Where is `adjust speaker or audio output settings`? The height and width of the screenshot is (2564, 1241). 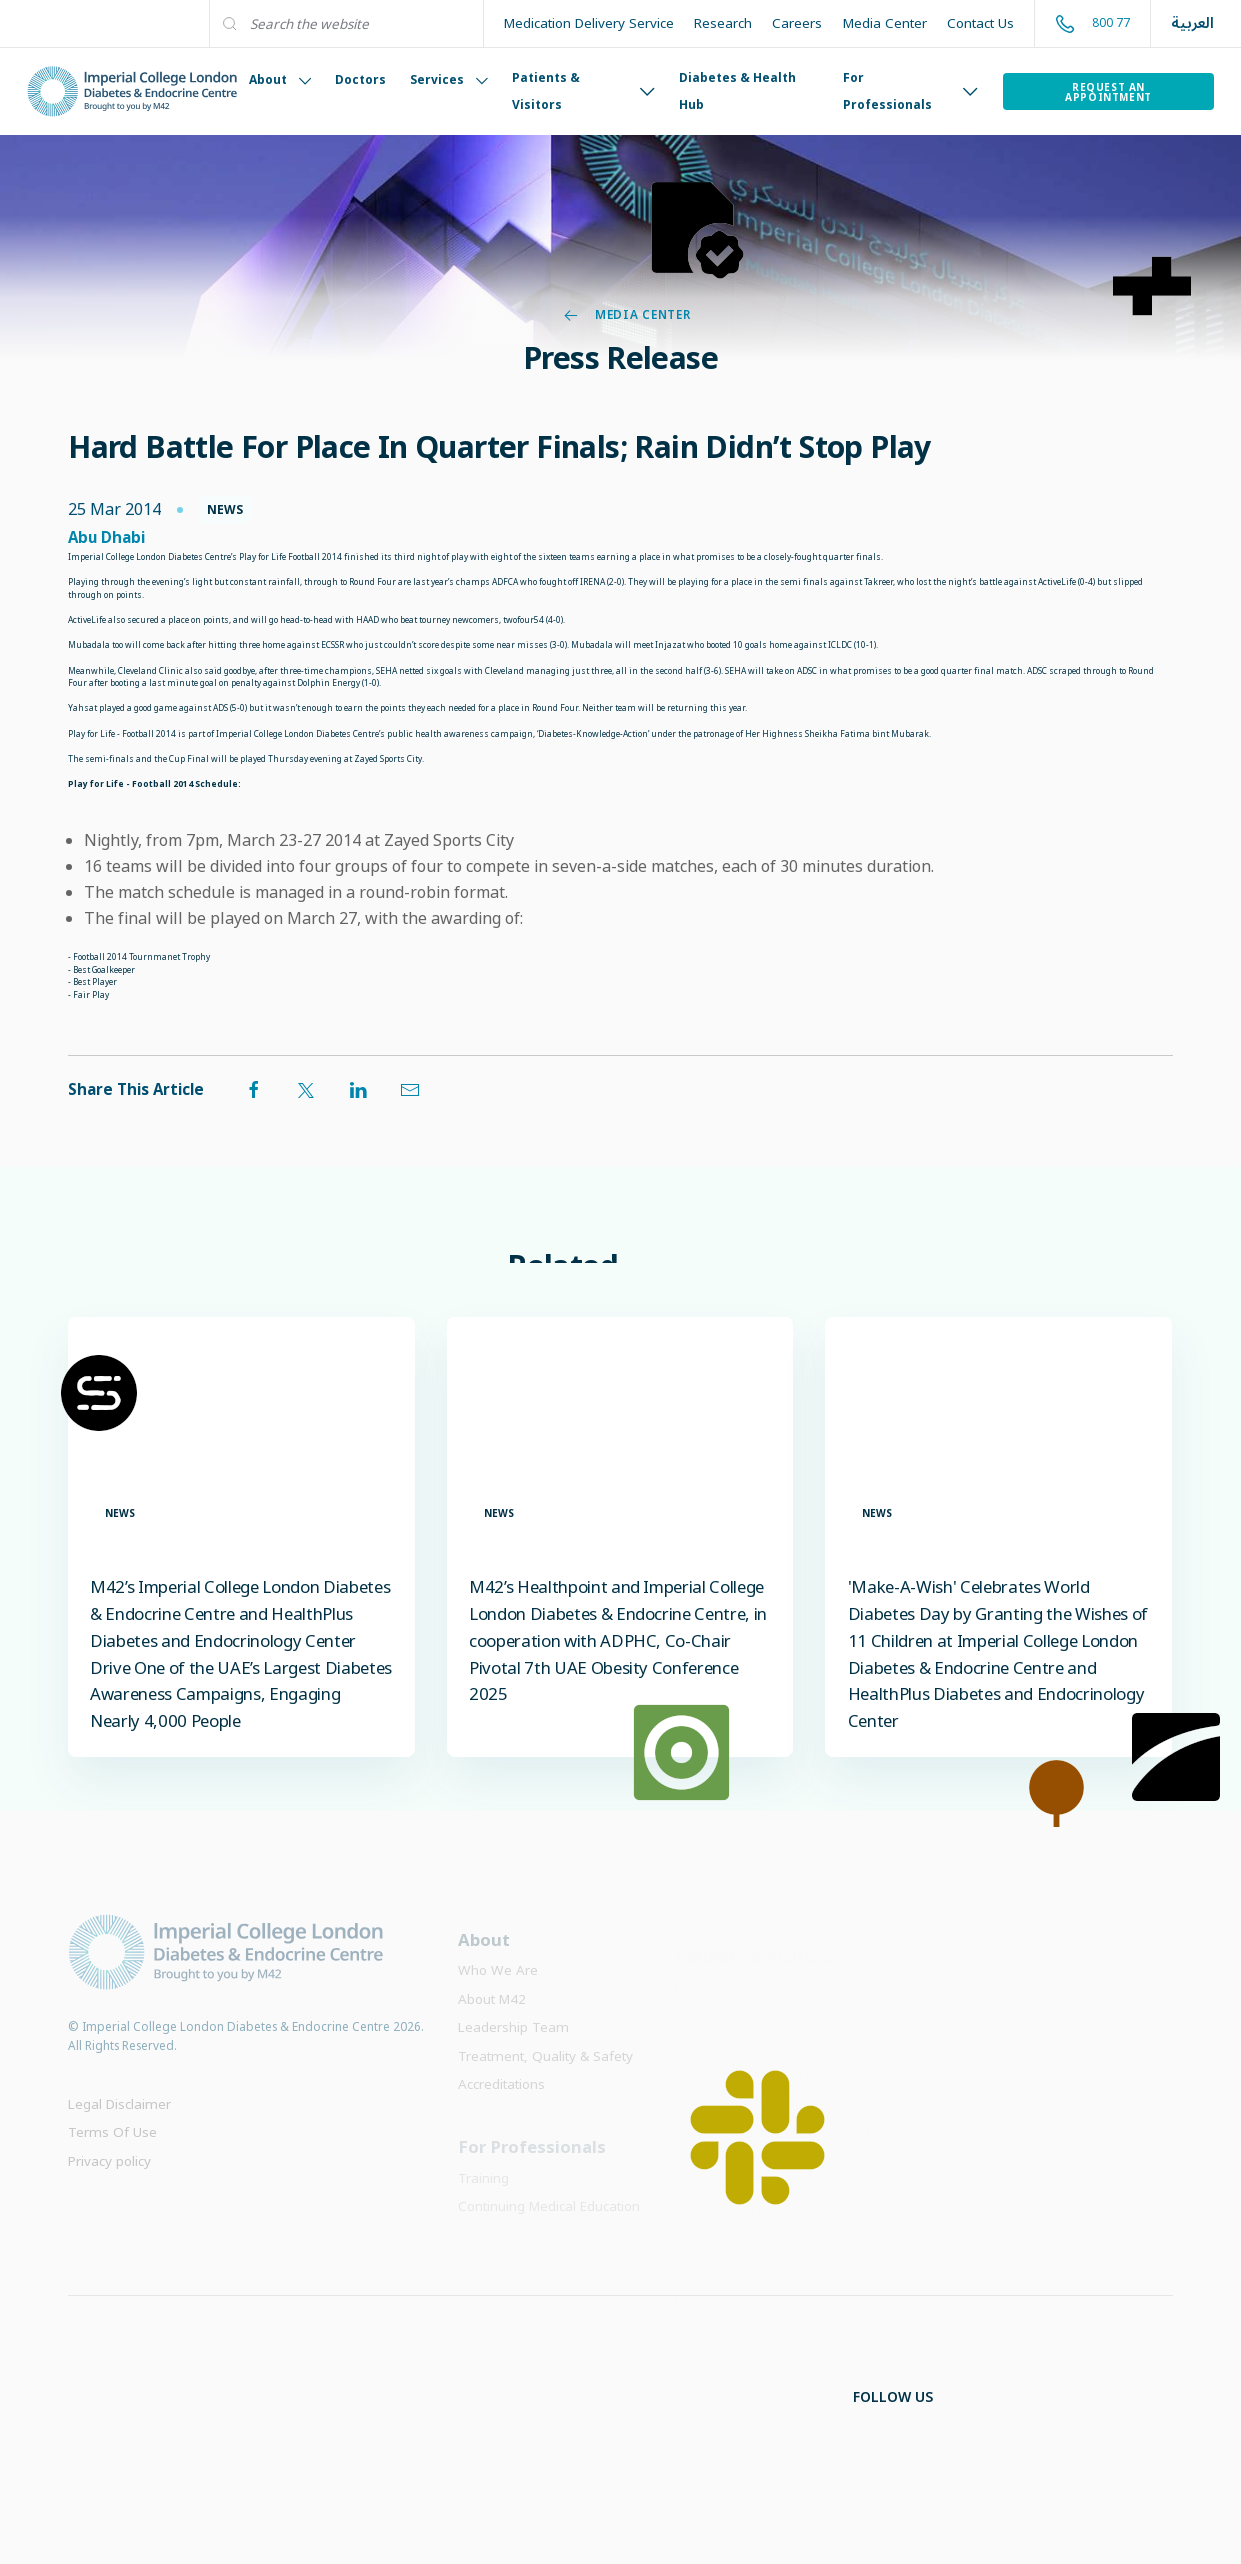 adjust speaker or audio output settings is located at coordinates (681, 1752).